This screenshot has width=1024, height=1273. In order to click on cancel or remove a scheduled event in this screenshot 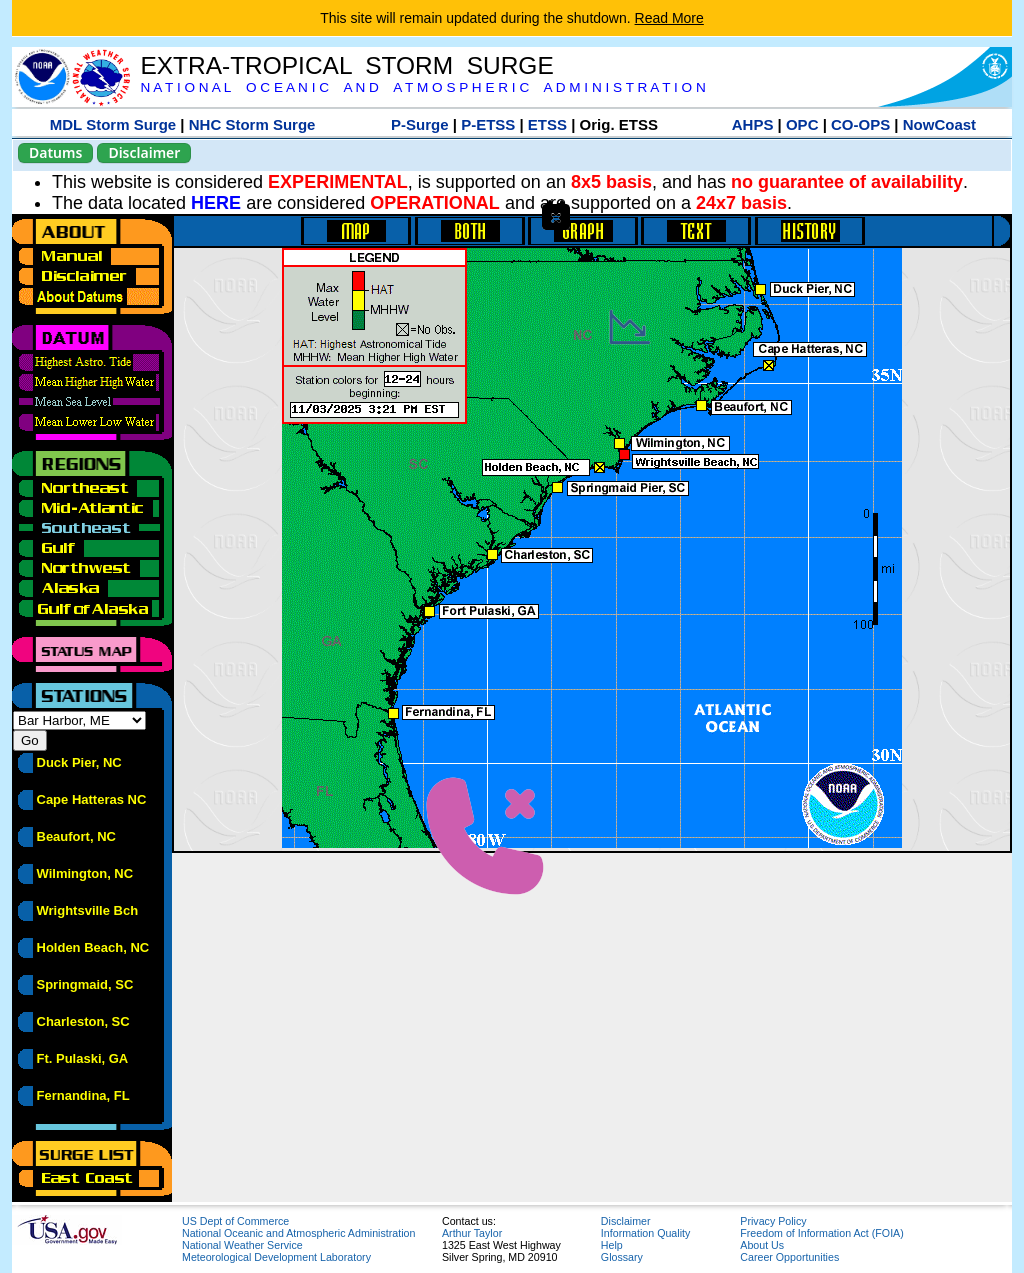, I will do `click(556, 216)`.